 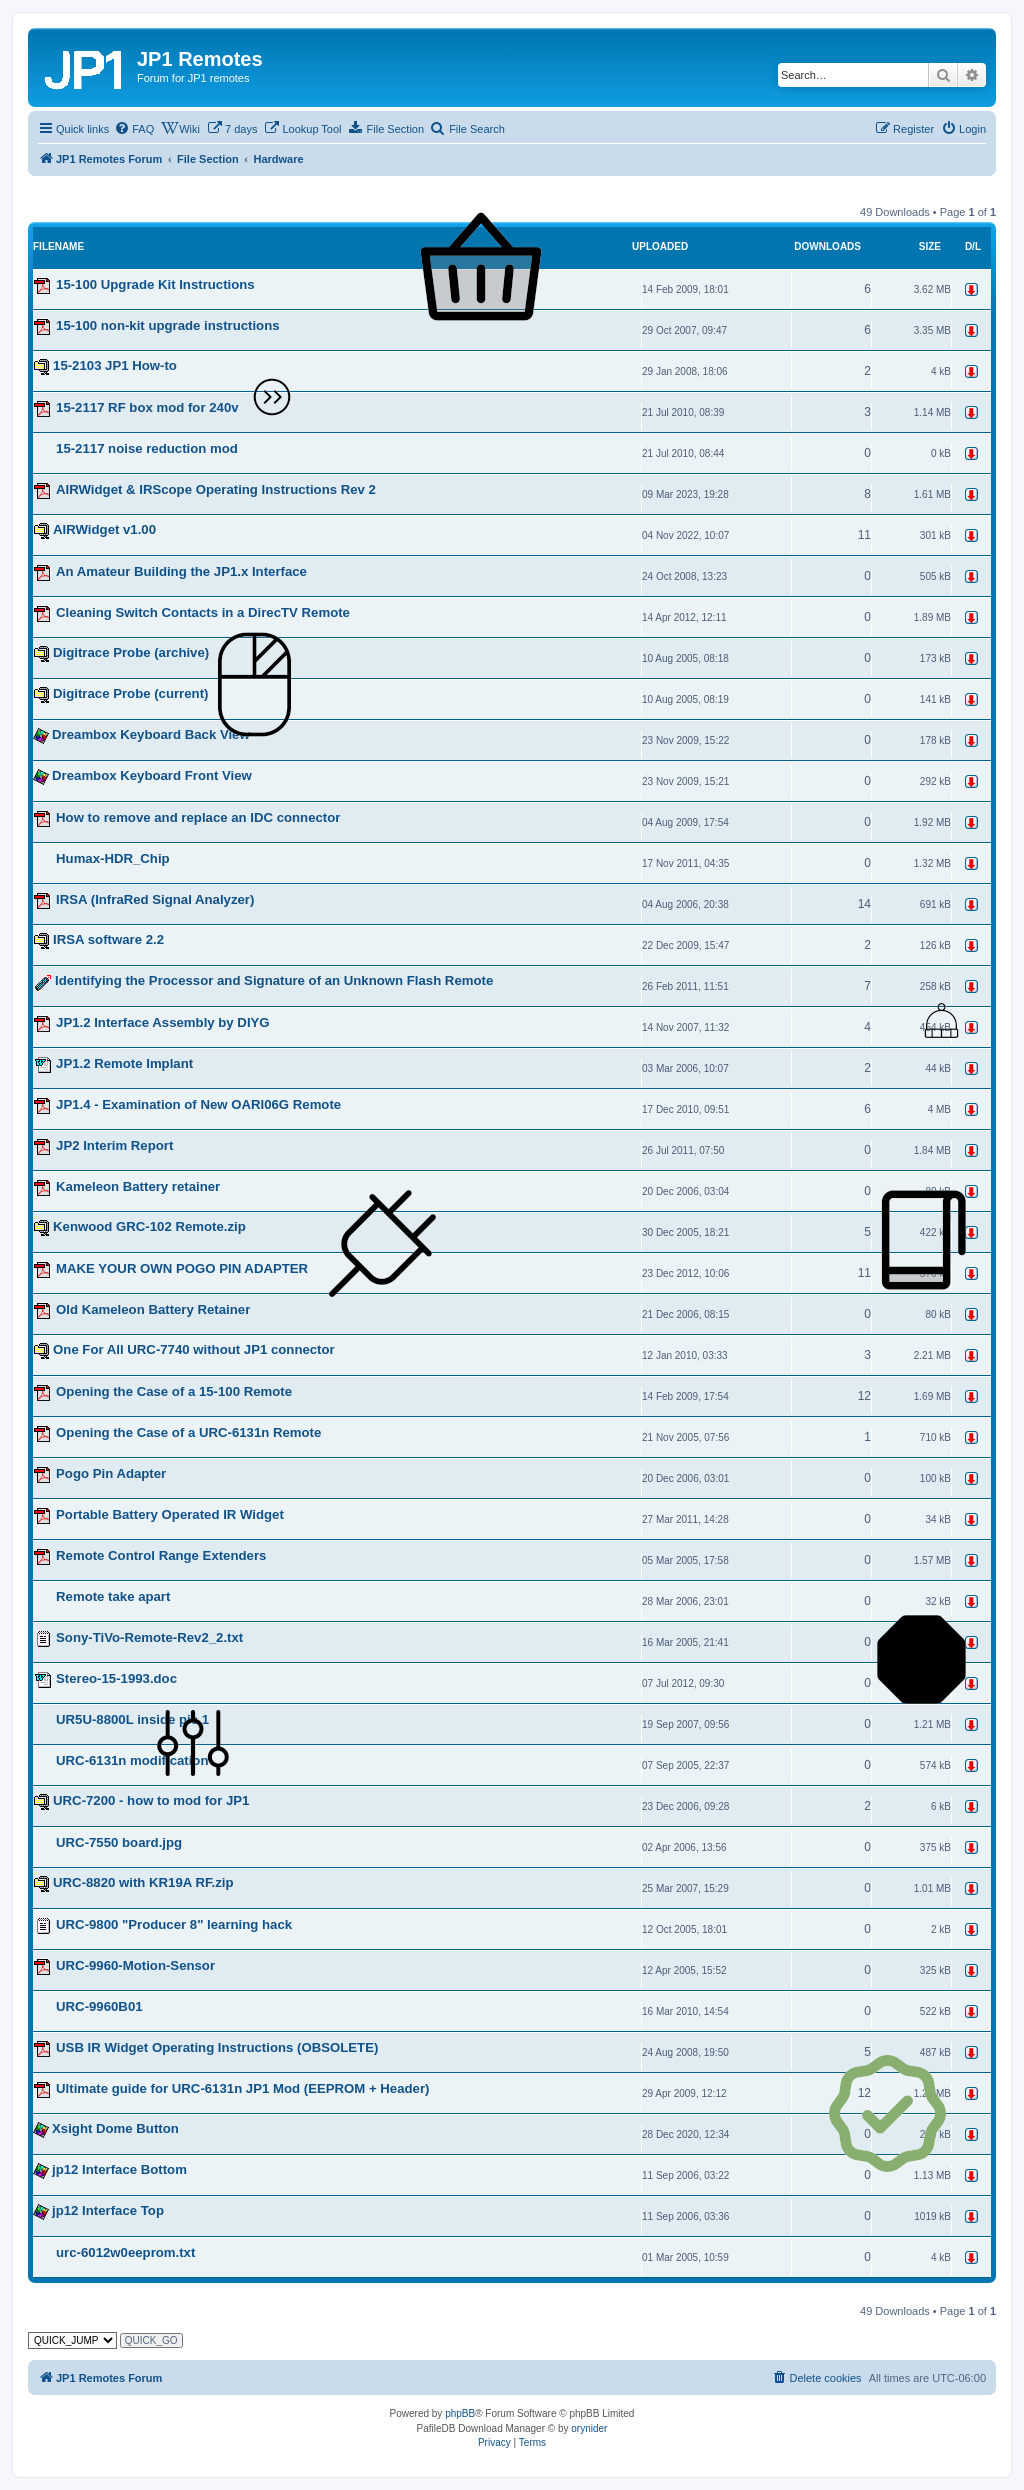 I want to click on adjust settings or preferences, so click(x=193, y=1743).